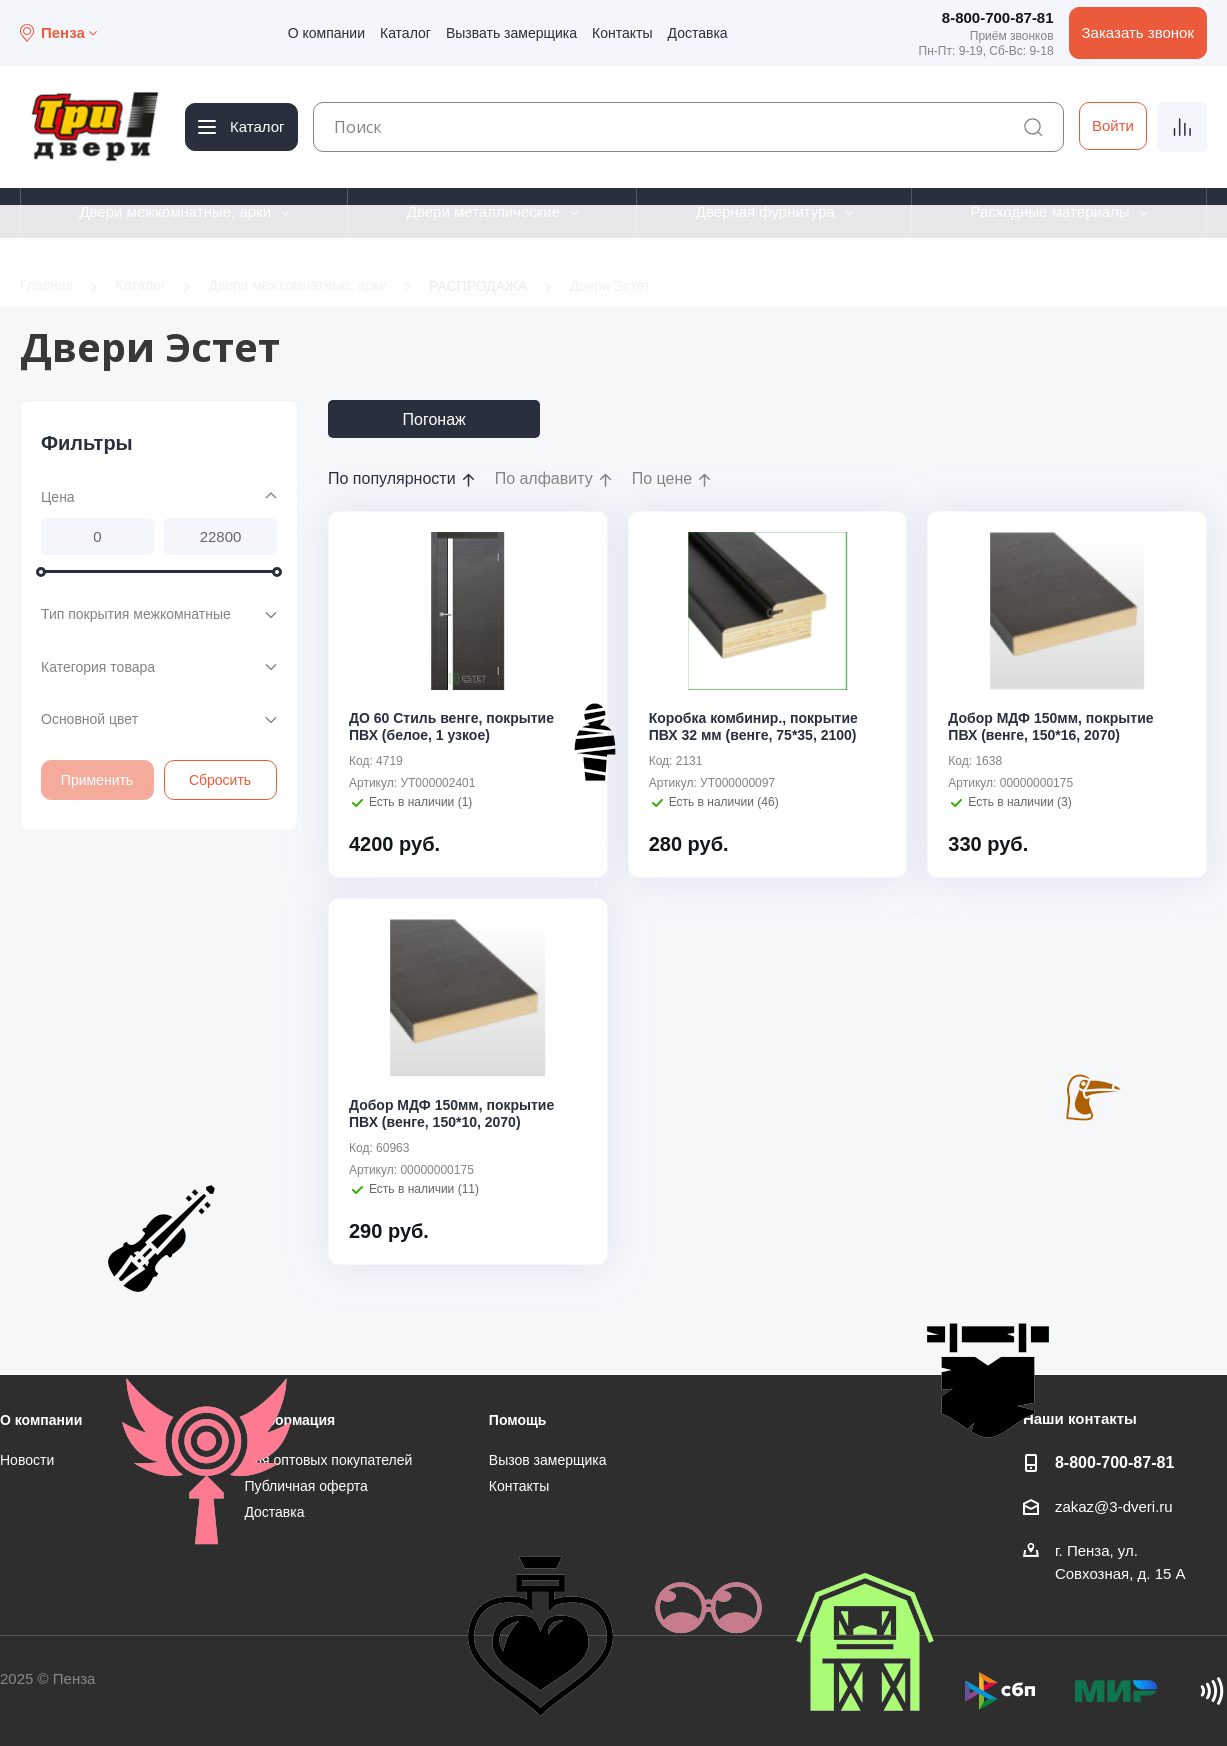  Describe the element at coordinates (1093, 1097) in the screenshot. I see `decorative toucan icon for a tropical-themed game or app` at that location.